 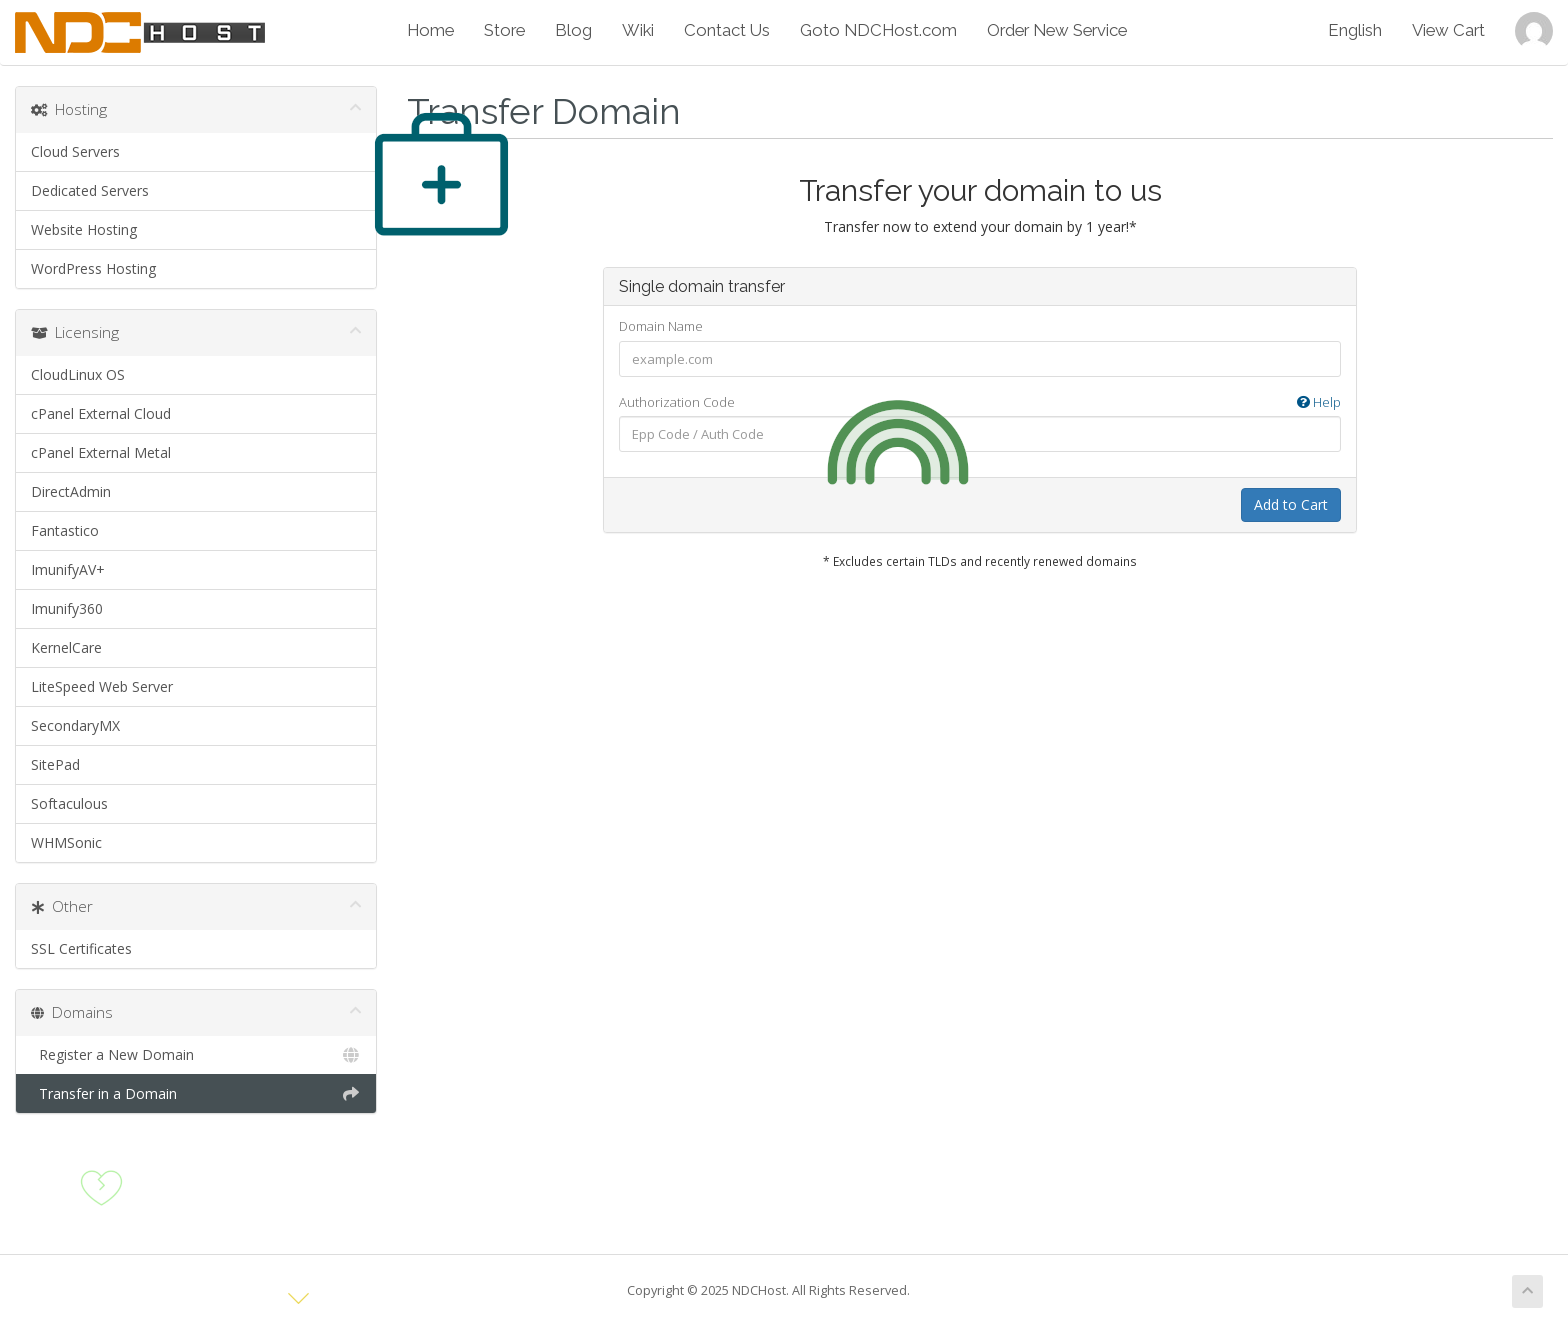 I want to click on indicates pride or lgbtq+ content, so click(x=898, y=447).